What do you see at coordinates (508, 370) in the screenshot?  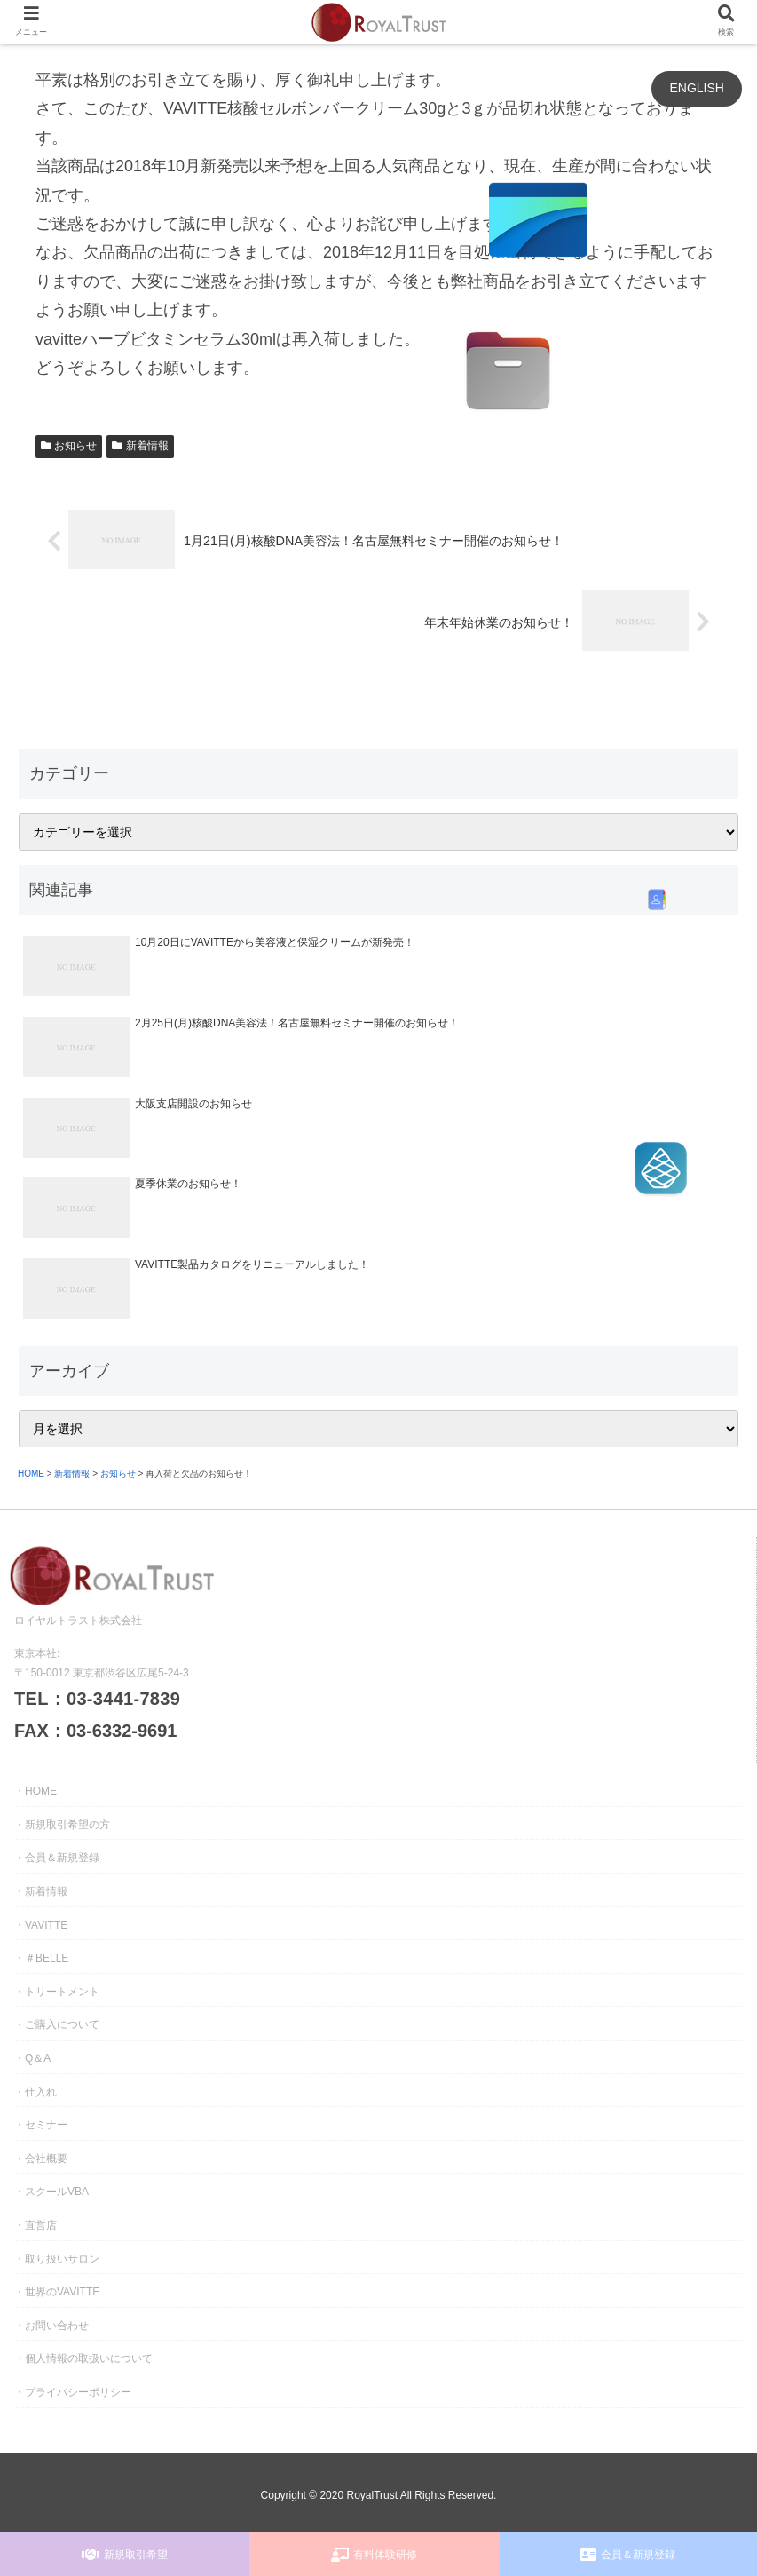 I see `open the file manager application` at bounding box center [508, 370].